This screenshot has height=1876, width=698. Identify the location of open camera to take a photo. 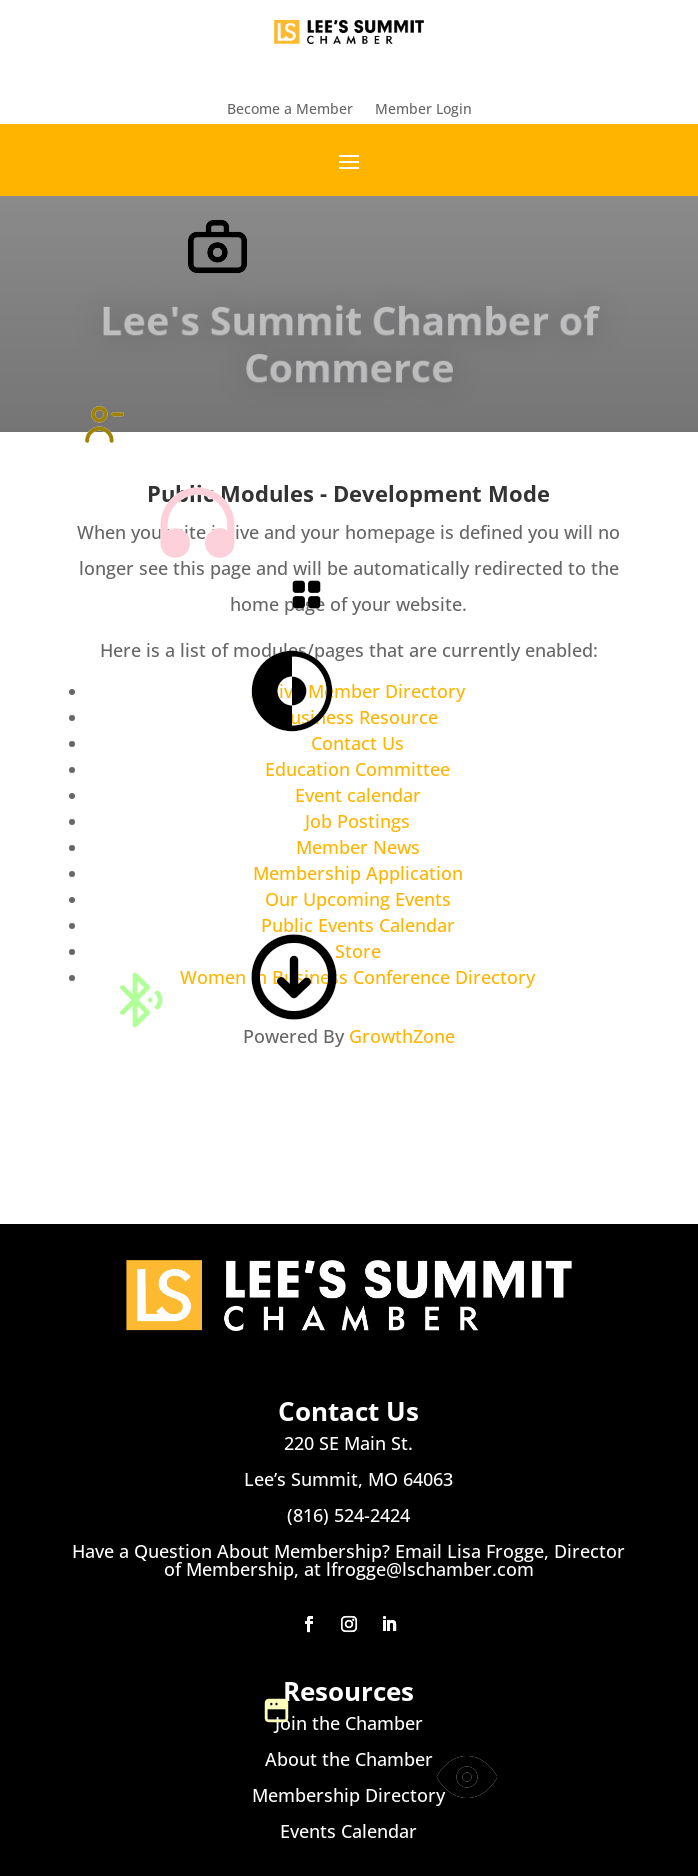
(217, 246).